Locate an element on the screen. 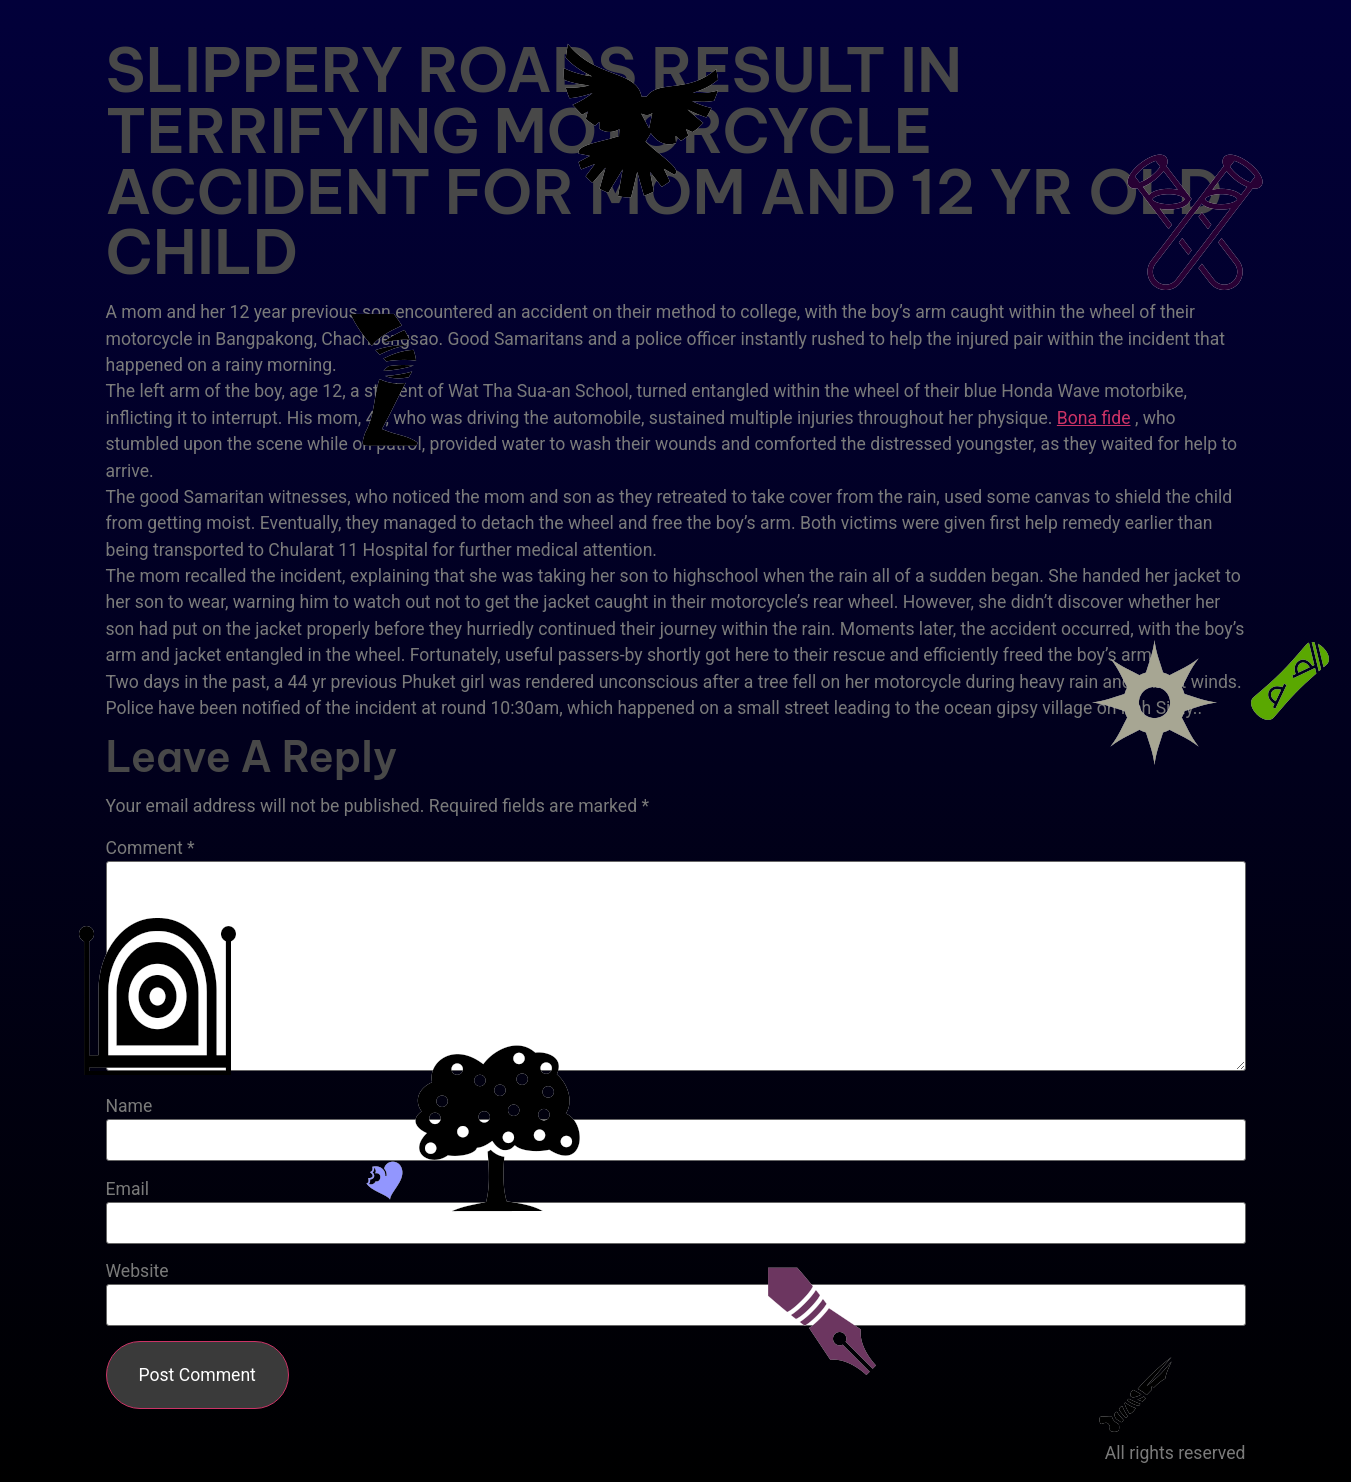  equip a bone knife weapon is located at coordinates (1135, 1394).